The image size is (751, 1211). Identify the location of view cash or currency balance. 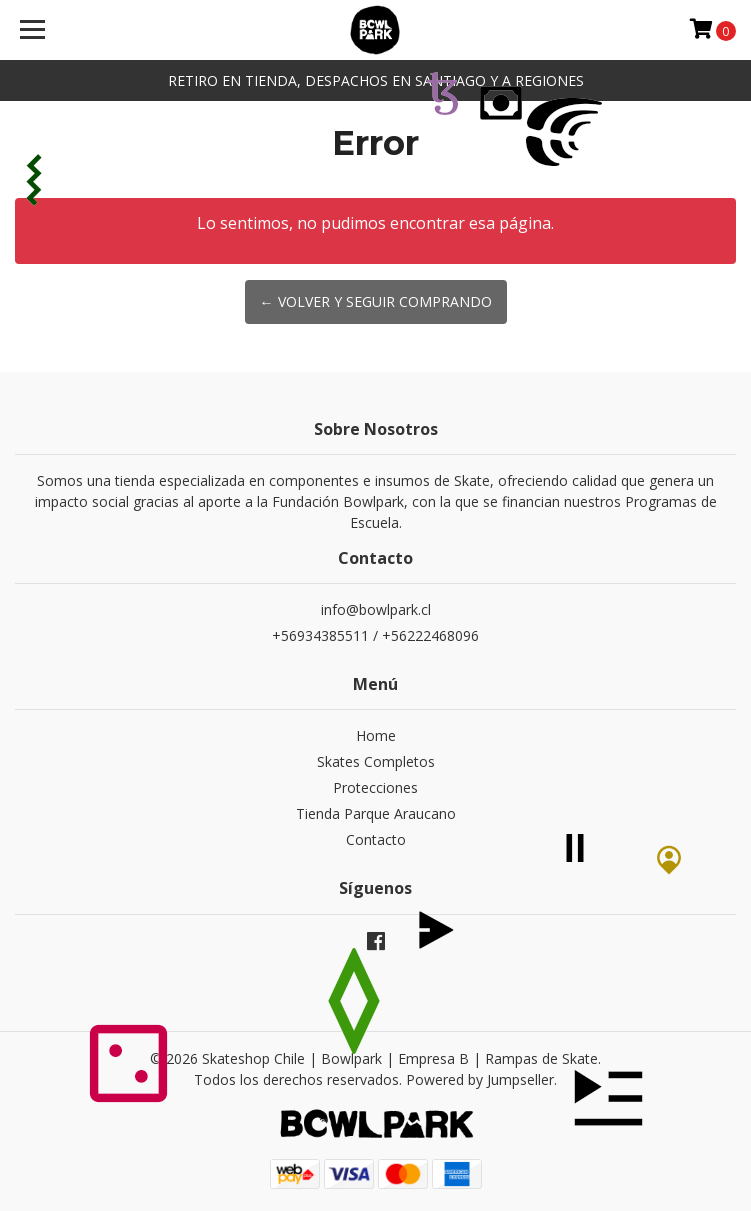
(501, 103).